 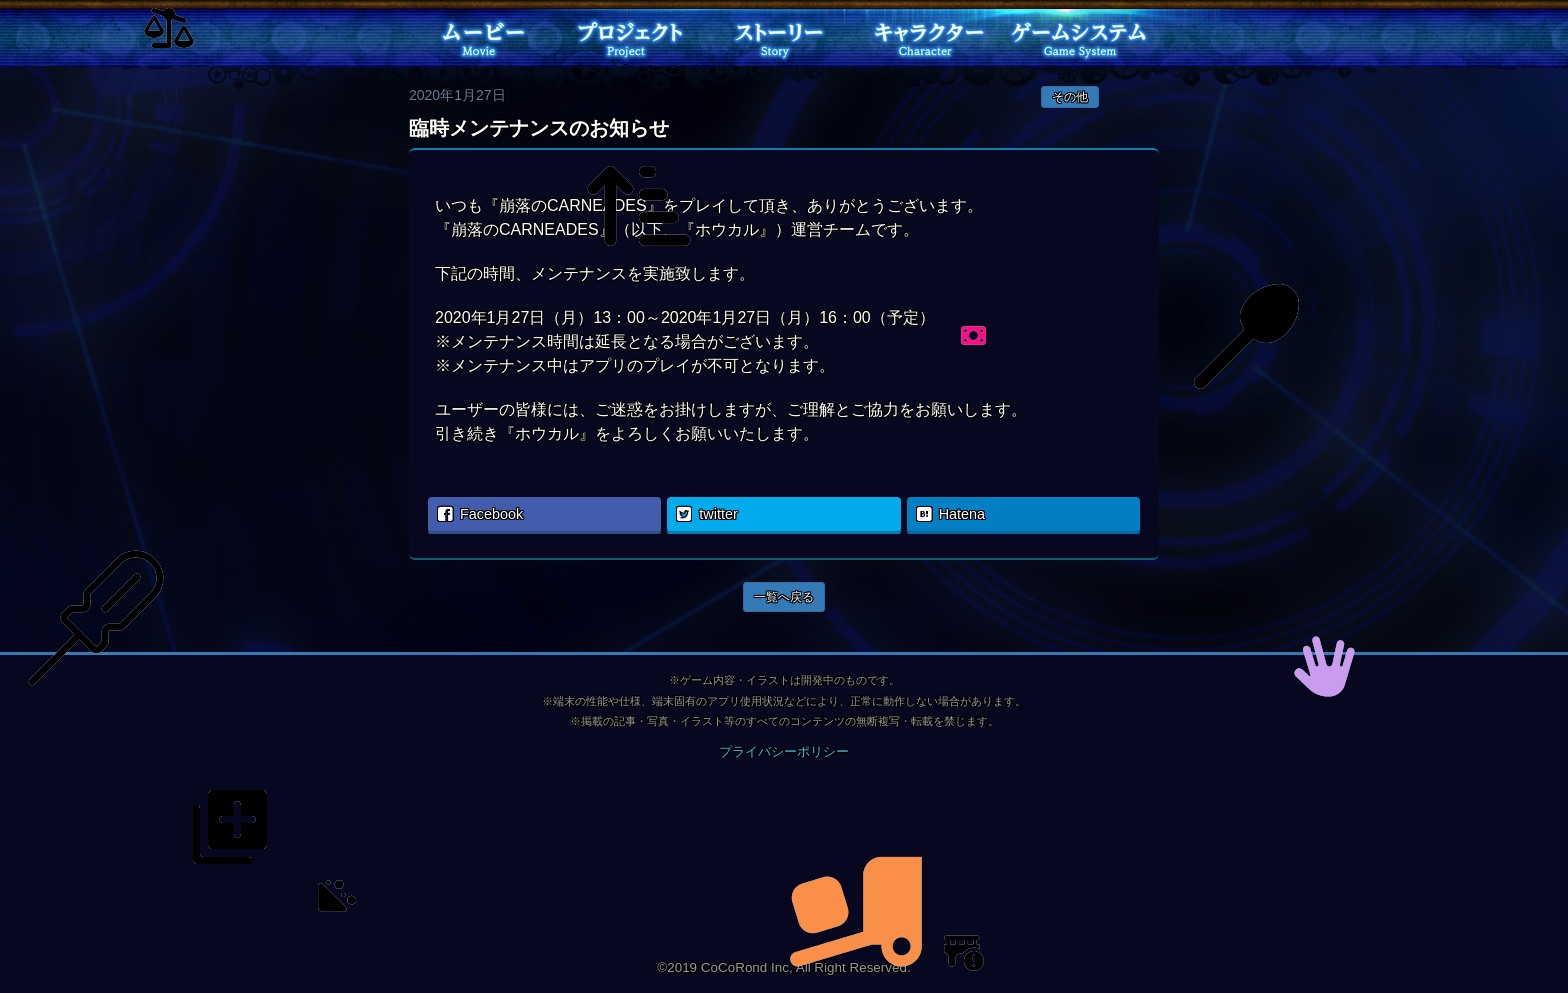 What do you see at coordinates (973, 335) in the screenshot?
I see `view payment or billing information` at bounding box center [973, 335].